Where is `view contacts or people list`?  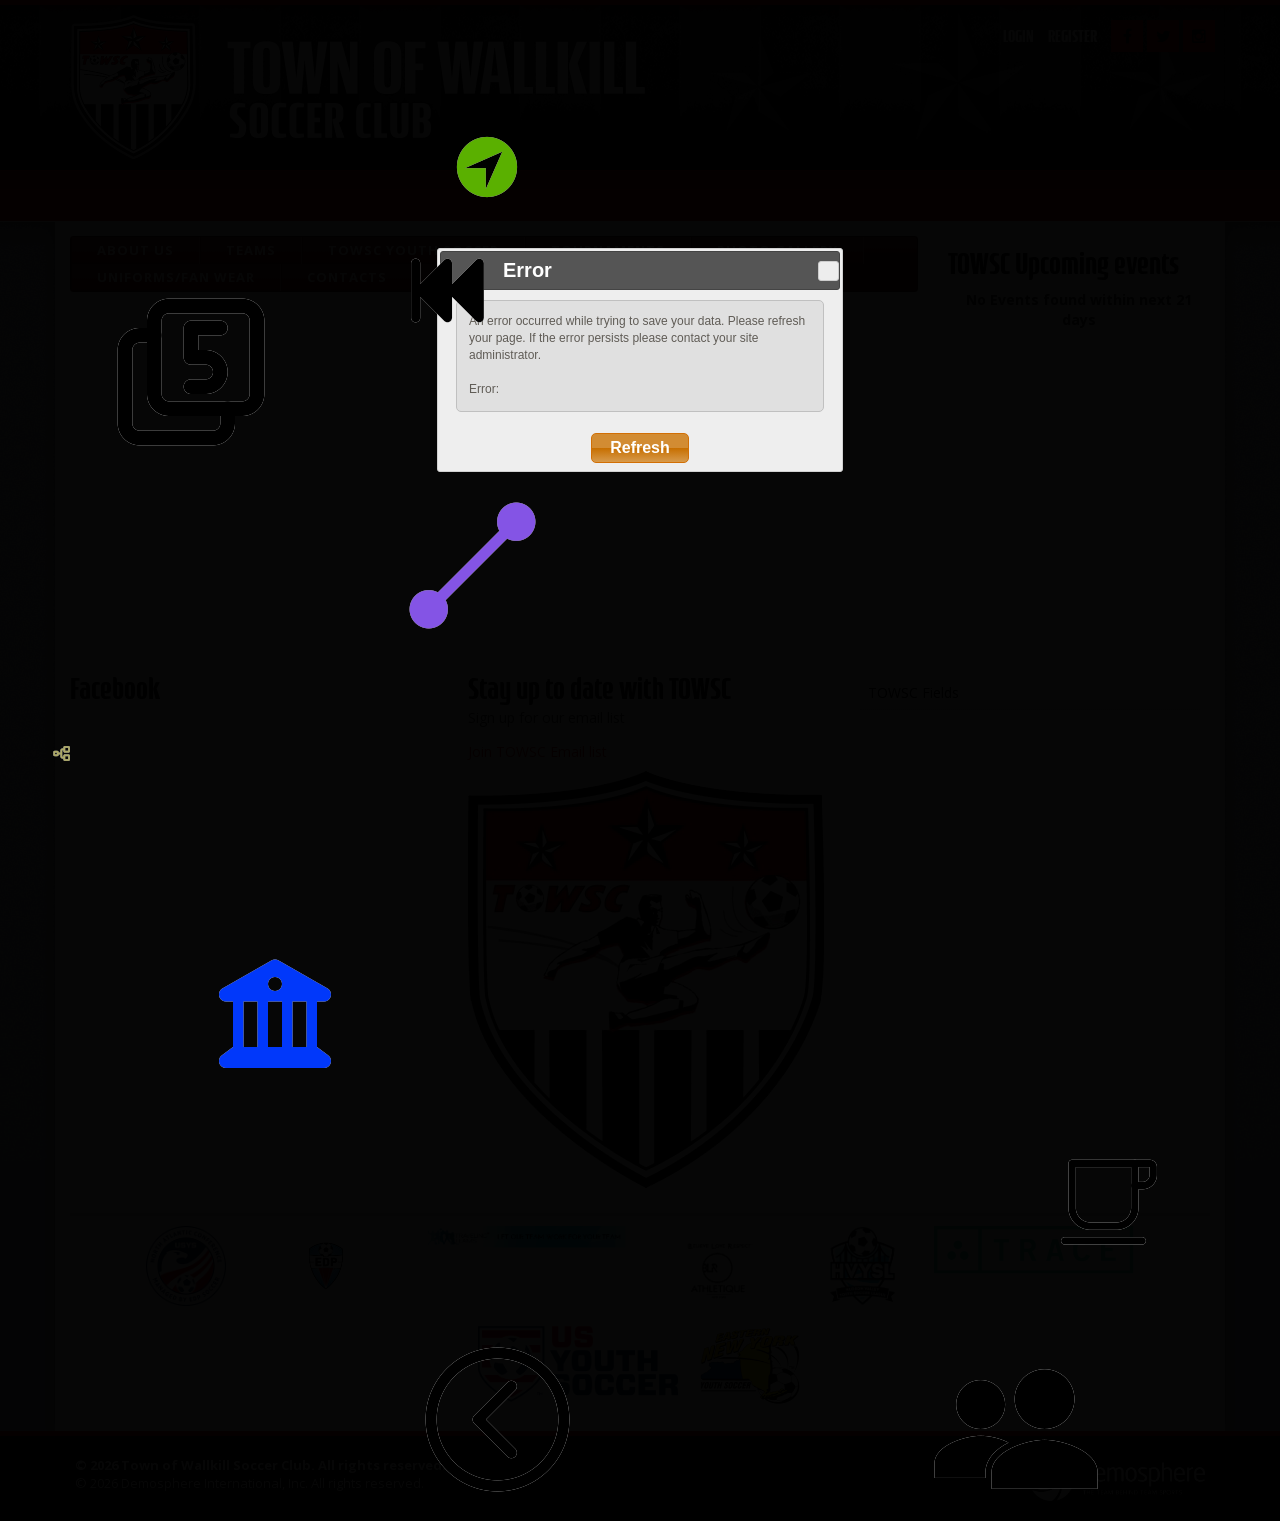
view contacts or people list is located at coordinates (1016, 1429).